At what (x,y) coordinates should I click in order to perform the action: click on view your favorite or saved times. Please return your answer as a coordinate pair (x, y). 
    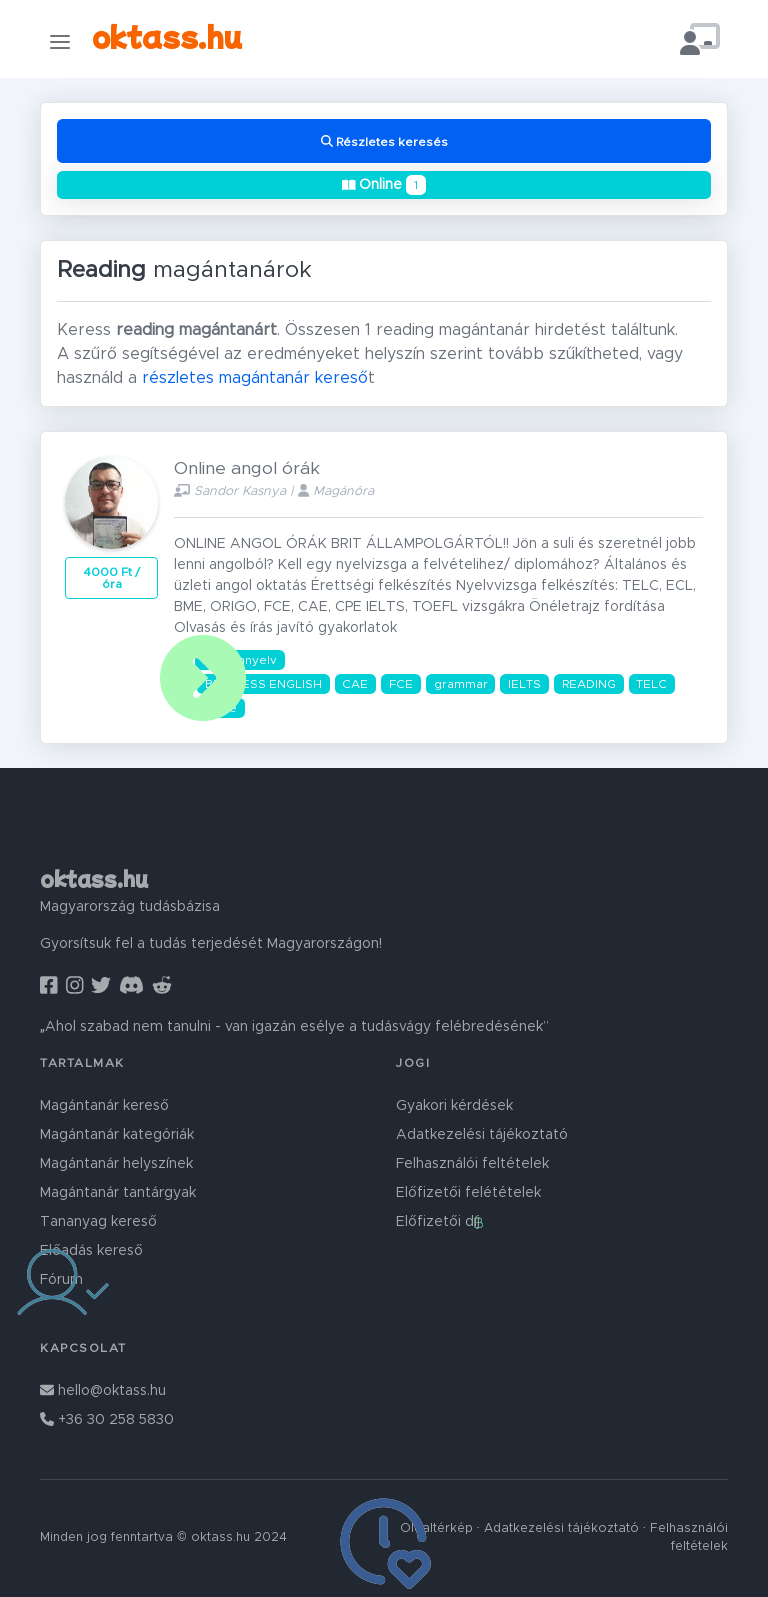
    Looking at the image, I should click on (383, 1541).